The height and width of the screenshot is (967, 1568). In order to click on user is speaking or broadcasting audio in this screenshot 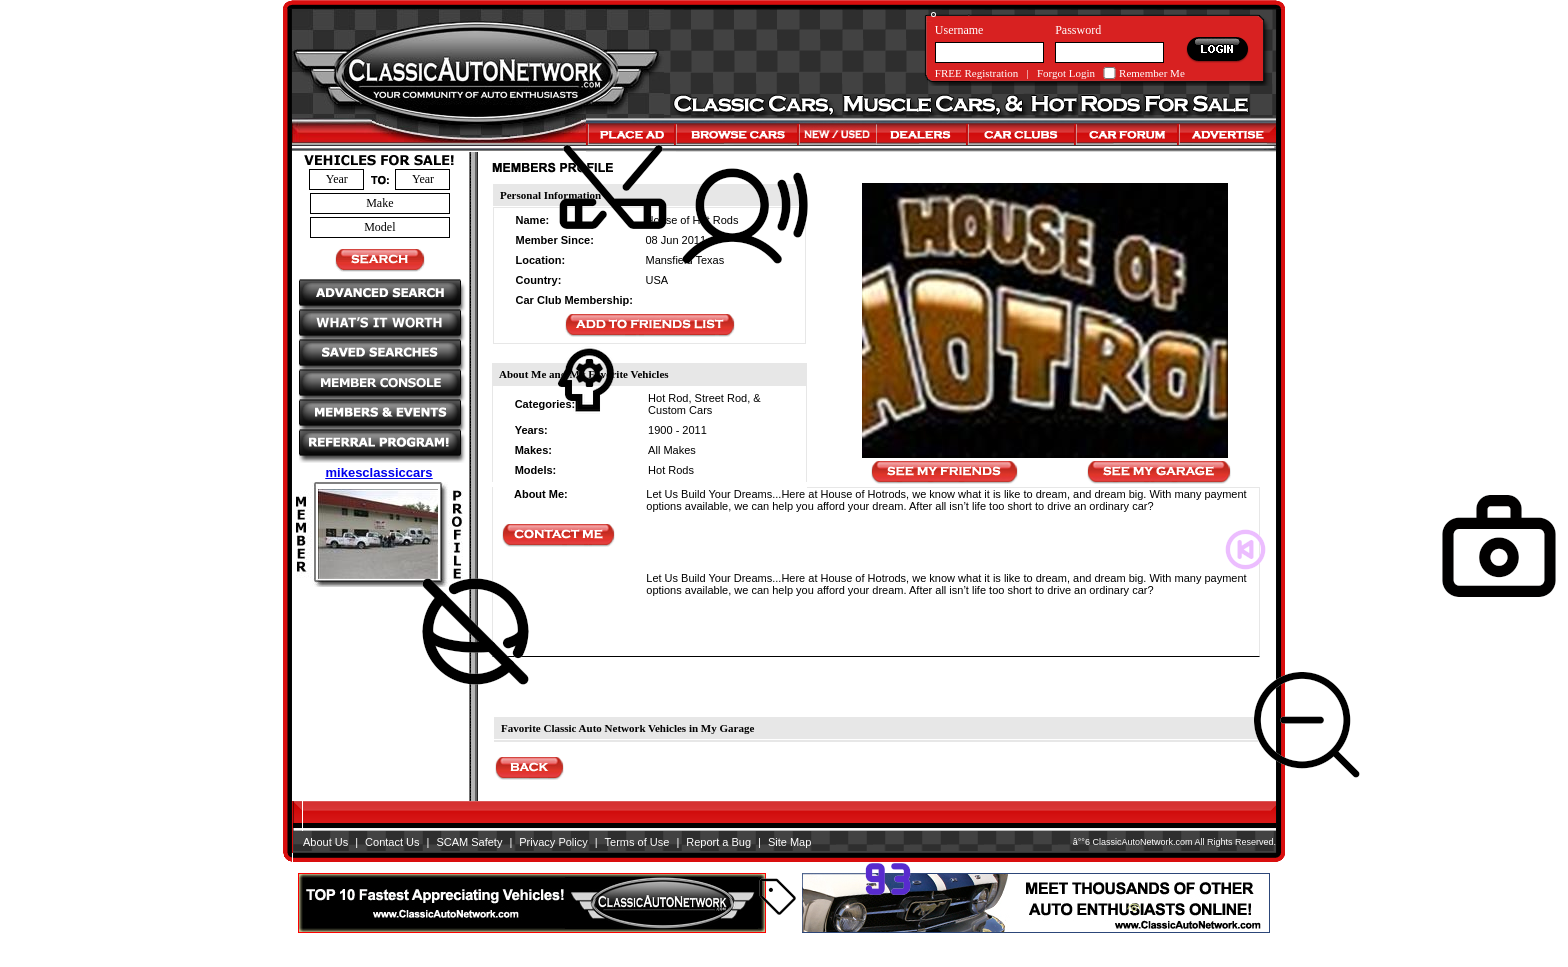, I will do `click(743, 216)`.